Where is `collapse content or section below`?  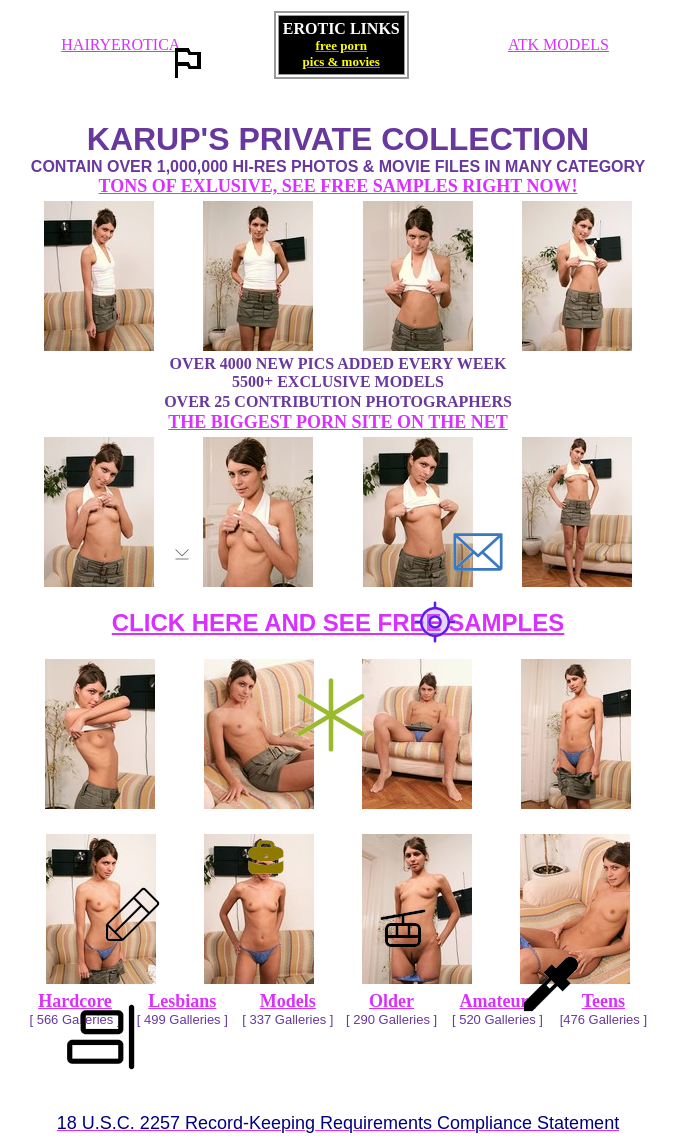 collapse content or section below is located at coordinates (182, 554).